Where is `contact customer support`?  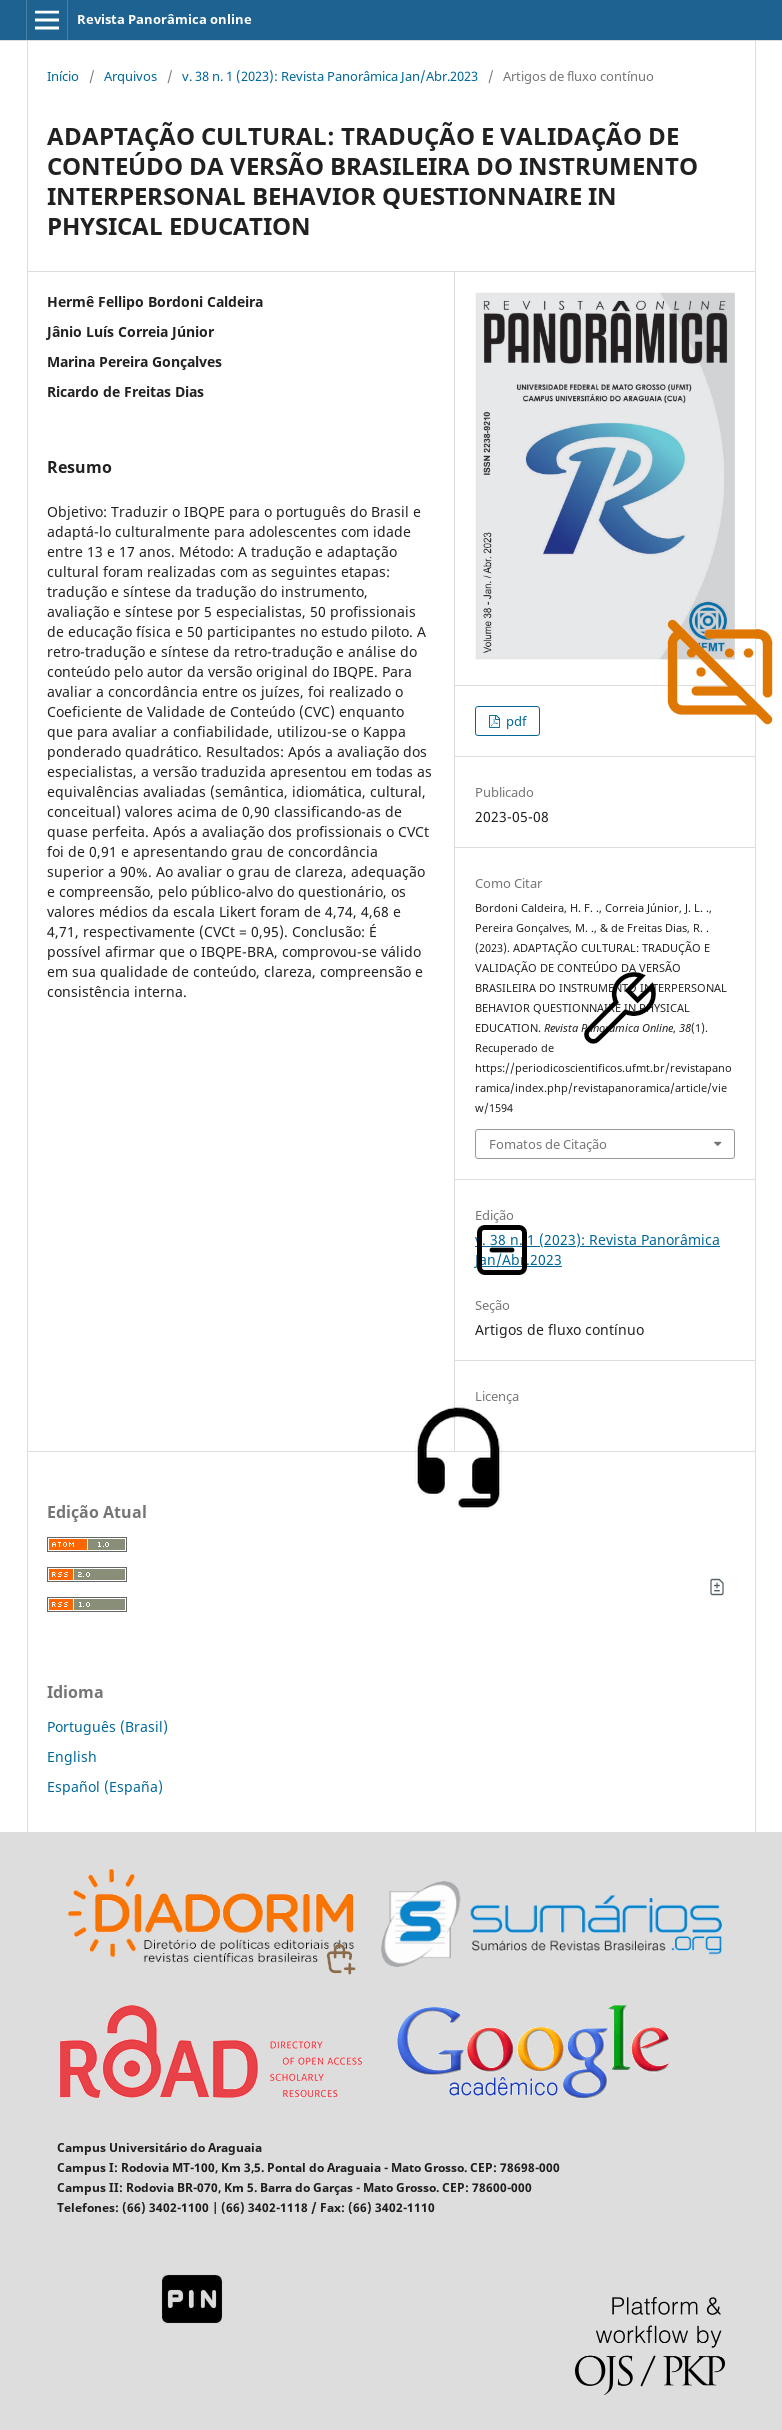
contact customer support is located at coordinates (458, 1457).